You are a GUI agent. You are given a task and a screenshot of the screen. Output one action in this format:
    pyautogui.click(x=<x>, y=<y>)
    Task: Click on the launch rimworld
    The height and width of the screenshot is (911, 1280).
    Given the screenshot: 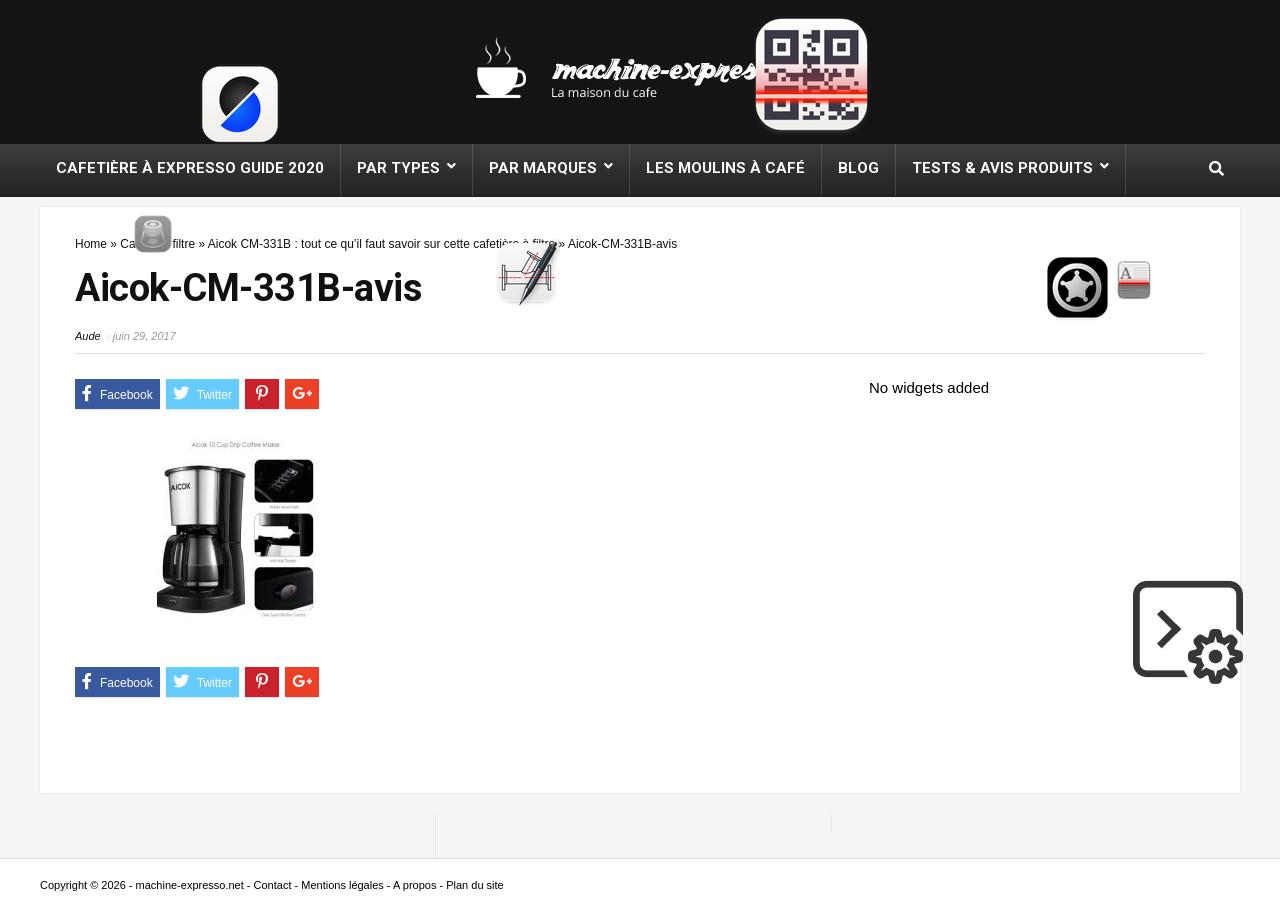 What is the action you would take?
    pyautogui.click(x=1077, y=287)
    